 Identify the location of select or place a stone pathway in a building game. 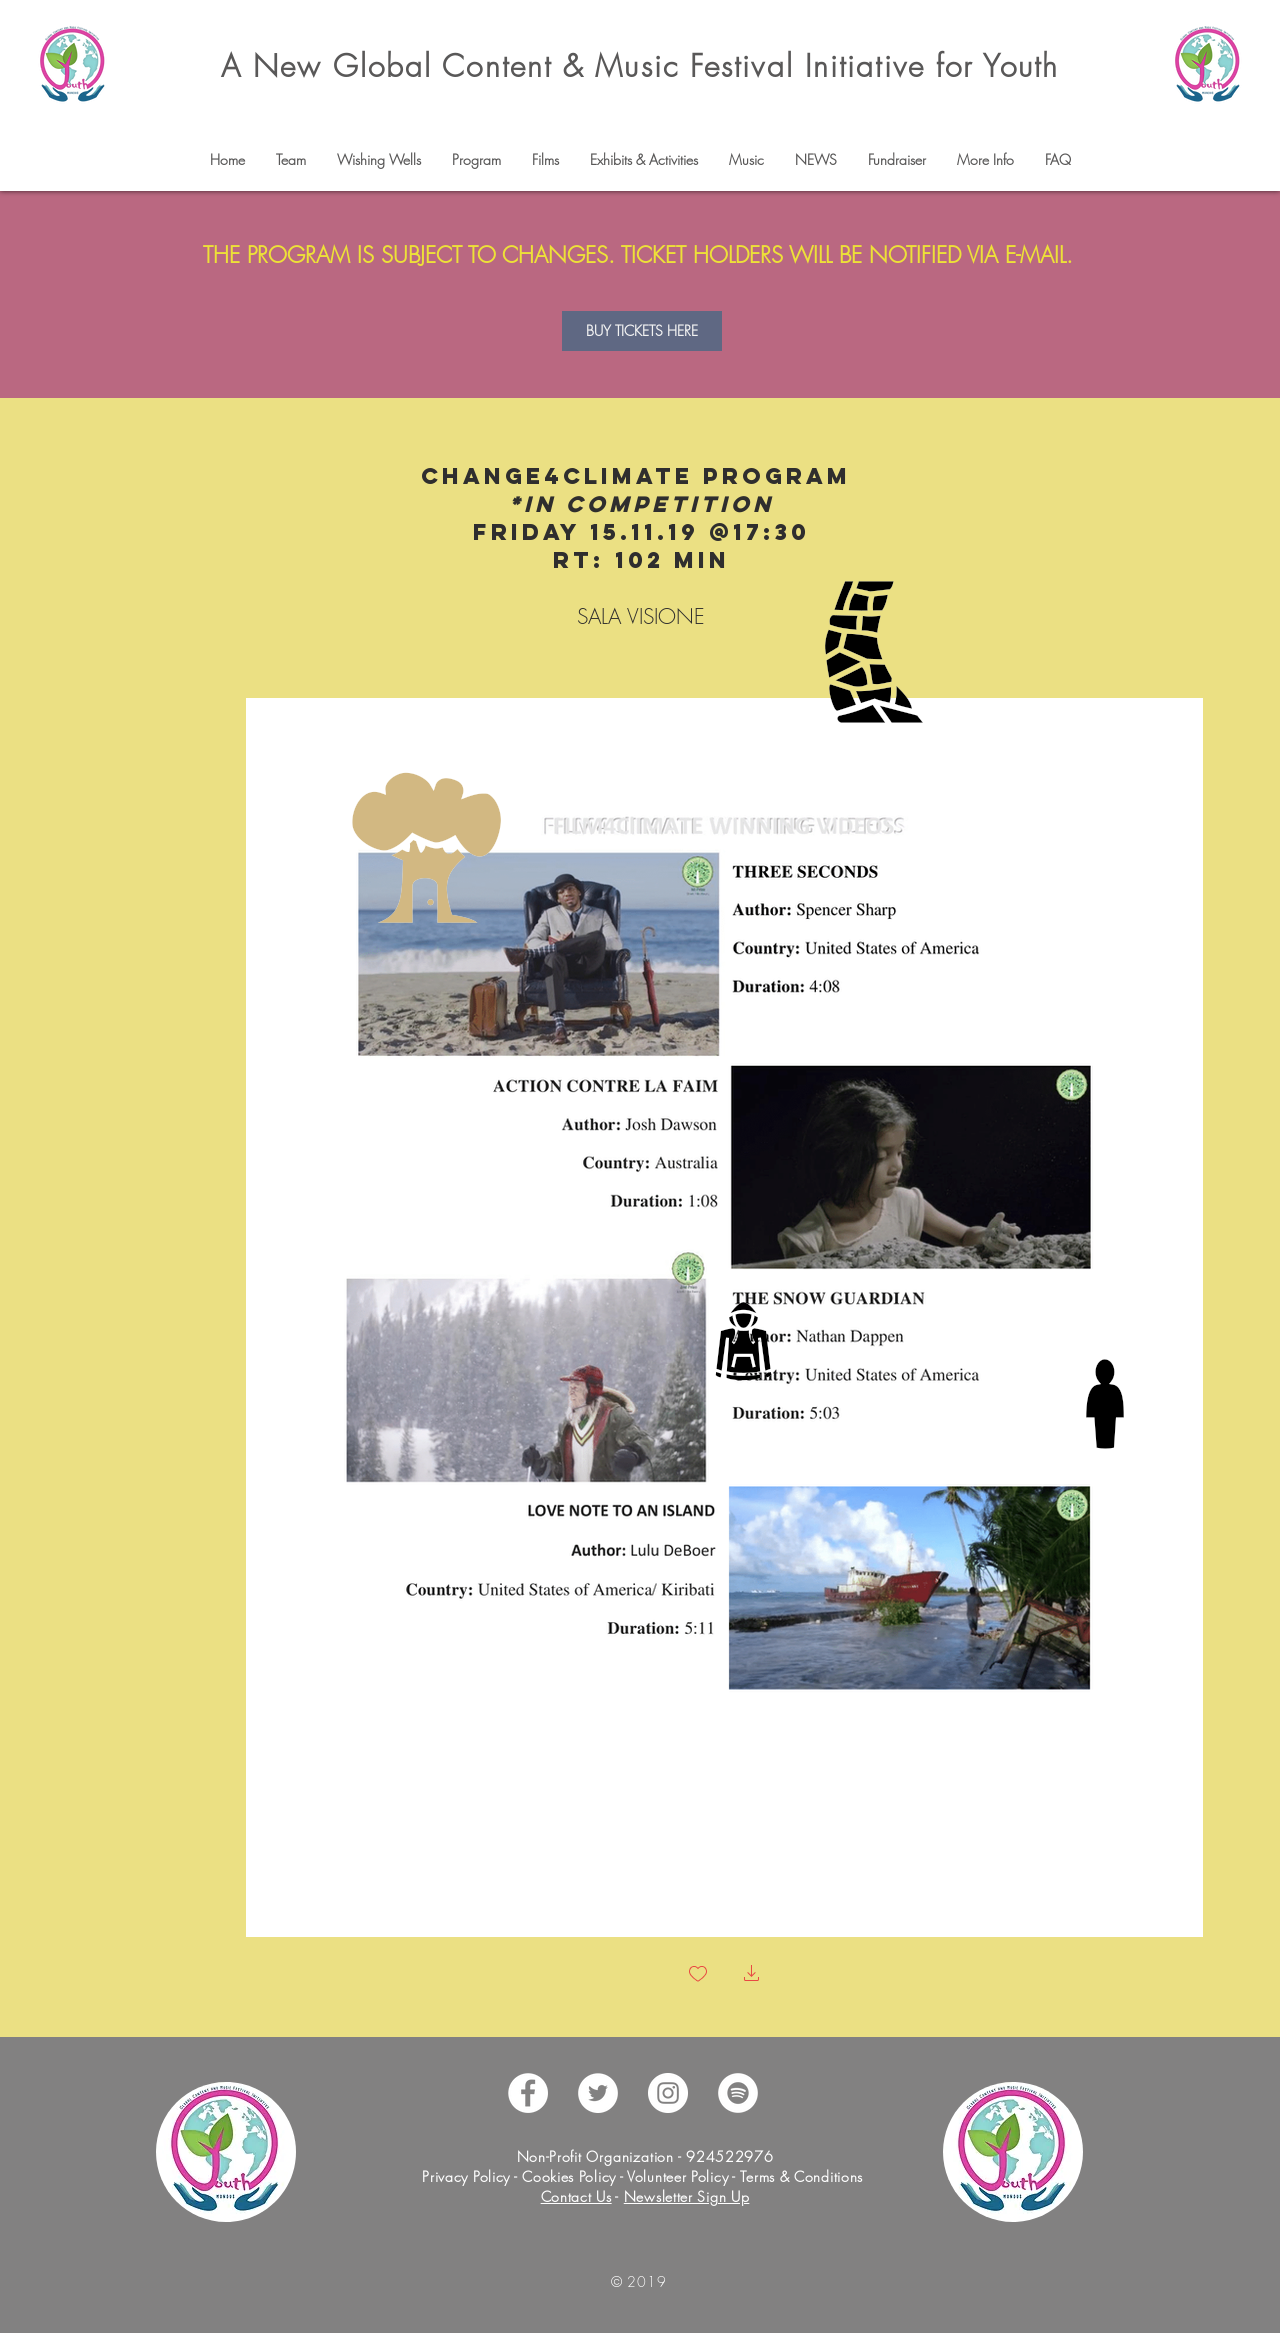
(874, 652).